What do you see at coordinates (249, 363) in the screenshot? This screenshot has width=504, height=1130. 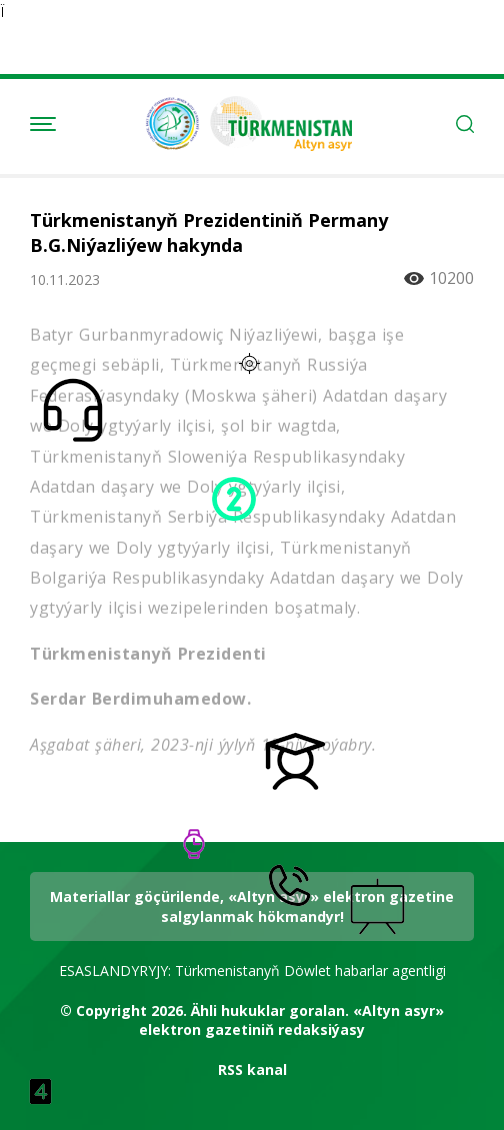 I see `center map on current location` at bounding box center [249, 363].